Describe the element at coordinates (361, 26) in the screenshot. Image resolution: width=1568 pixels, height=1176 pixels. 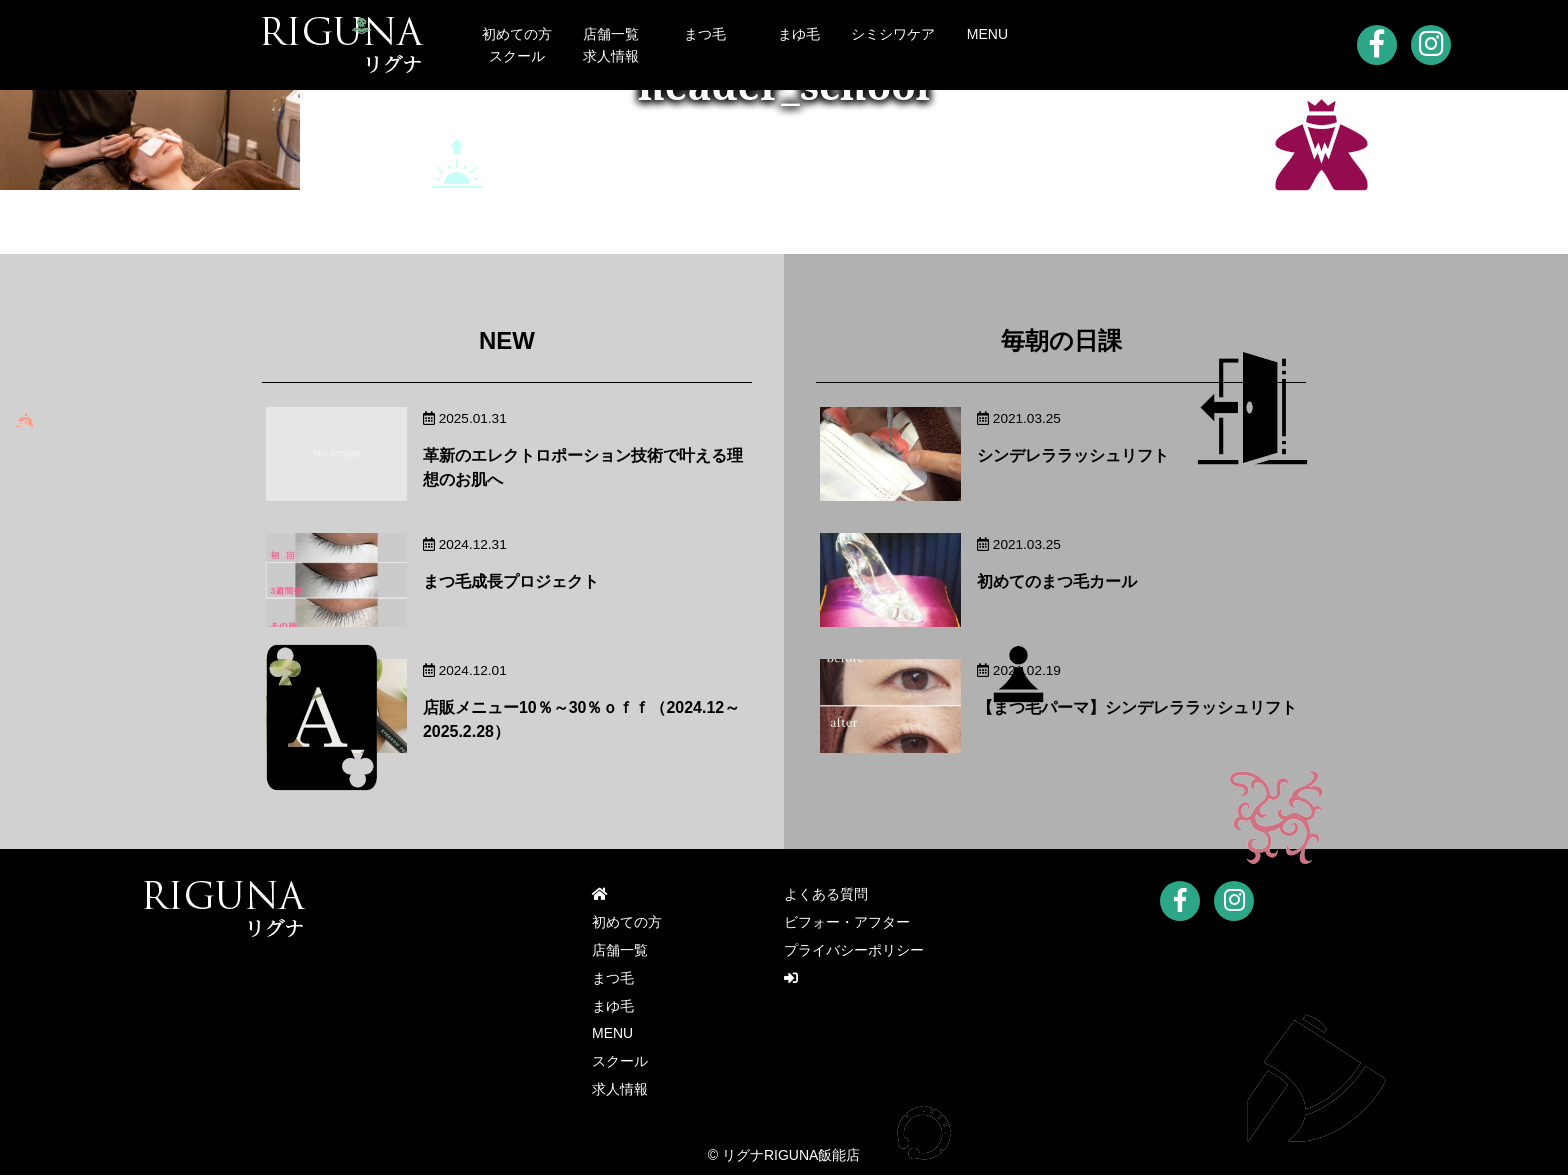
I see `view death note or cursed book item in game inventory` at that location.